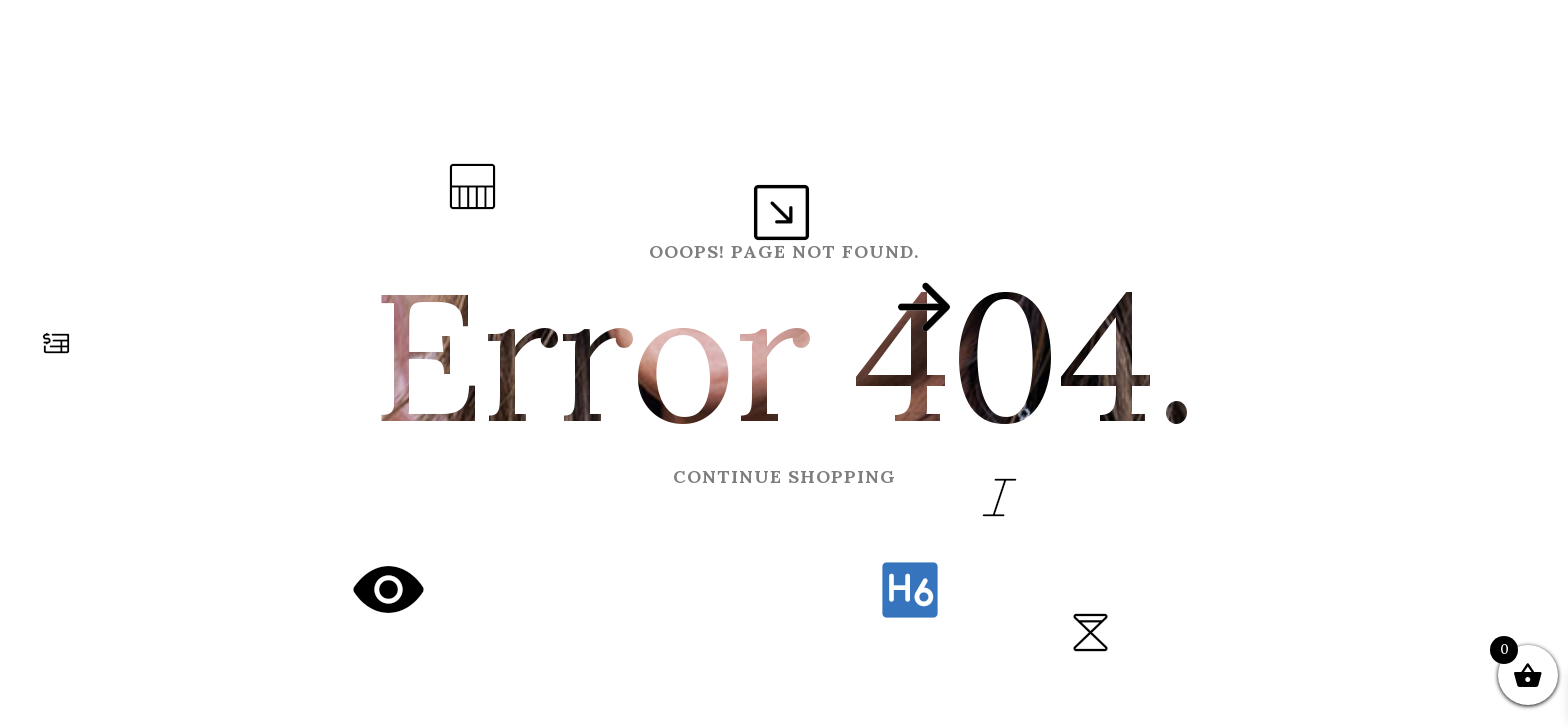  Describe the element at coordinates (781, 212) in the screenshot. I see `navigate to the bottom-right section` at that location.